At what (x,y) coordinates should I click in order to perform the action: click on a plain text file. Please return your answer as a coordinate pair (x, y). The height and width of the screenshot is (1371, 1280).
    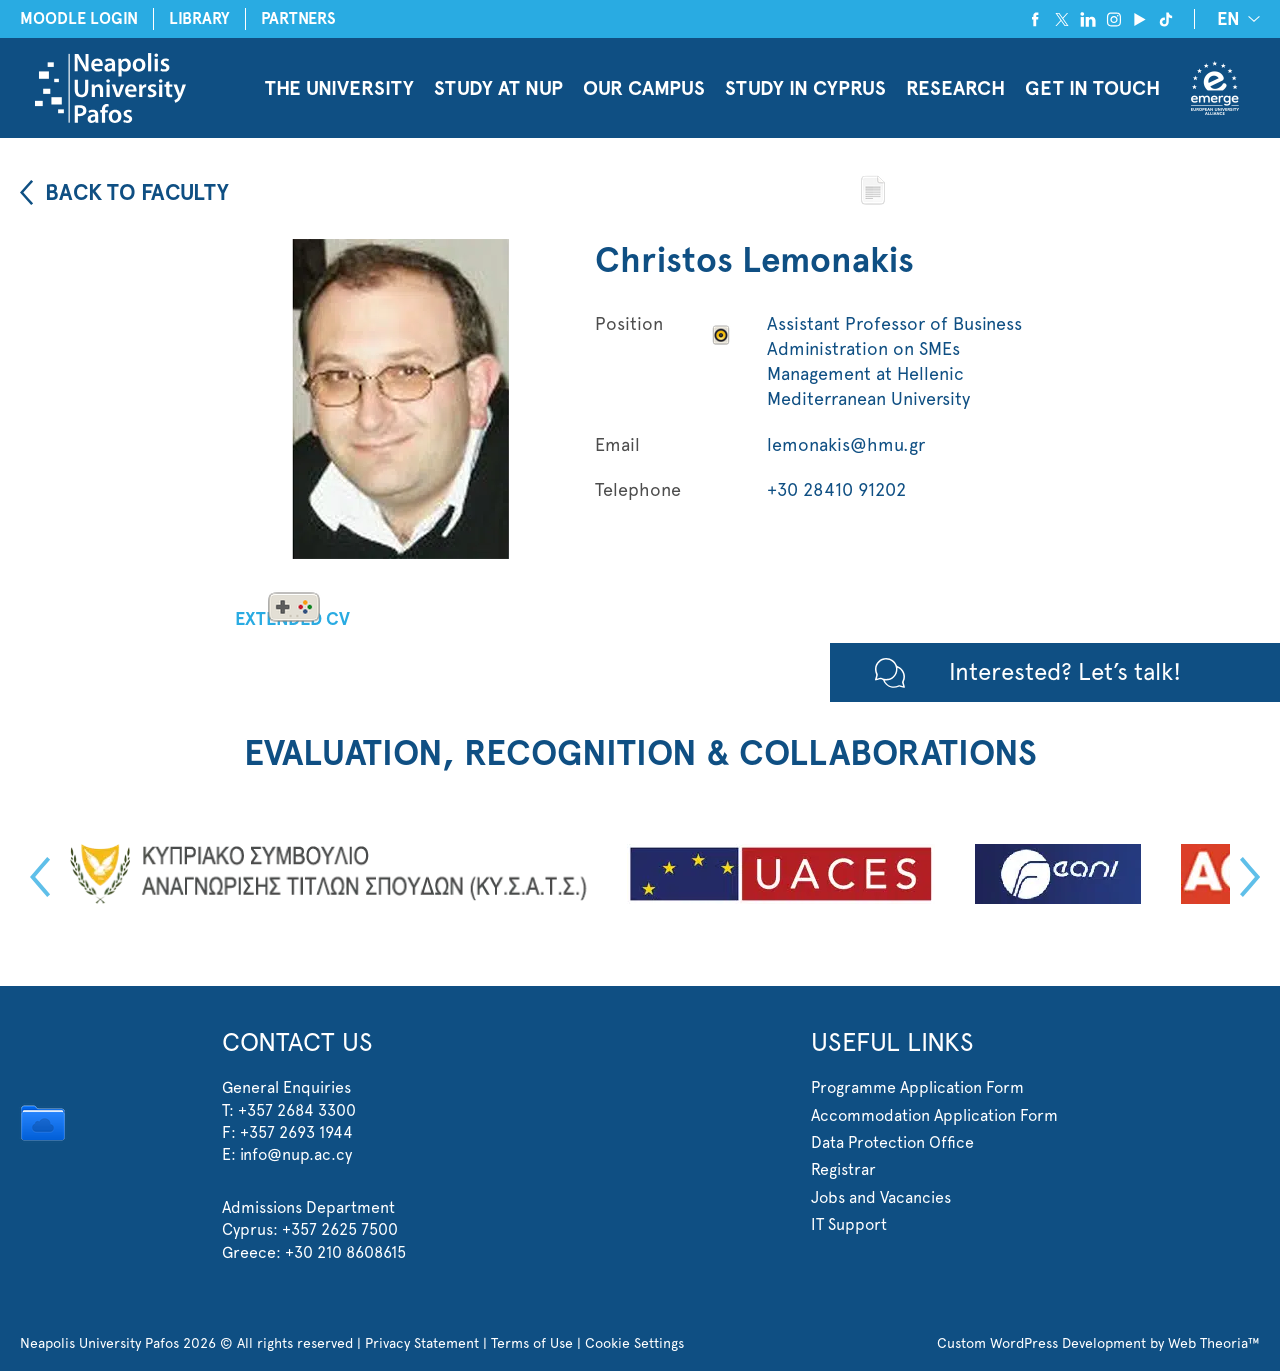
    Looking at the image, I should click on (873, 190).